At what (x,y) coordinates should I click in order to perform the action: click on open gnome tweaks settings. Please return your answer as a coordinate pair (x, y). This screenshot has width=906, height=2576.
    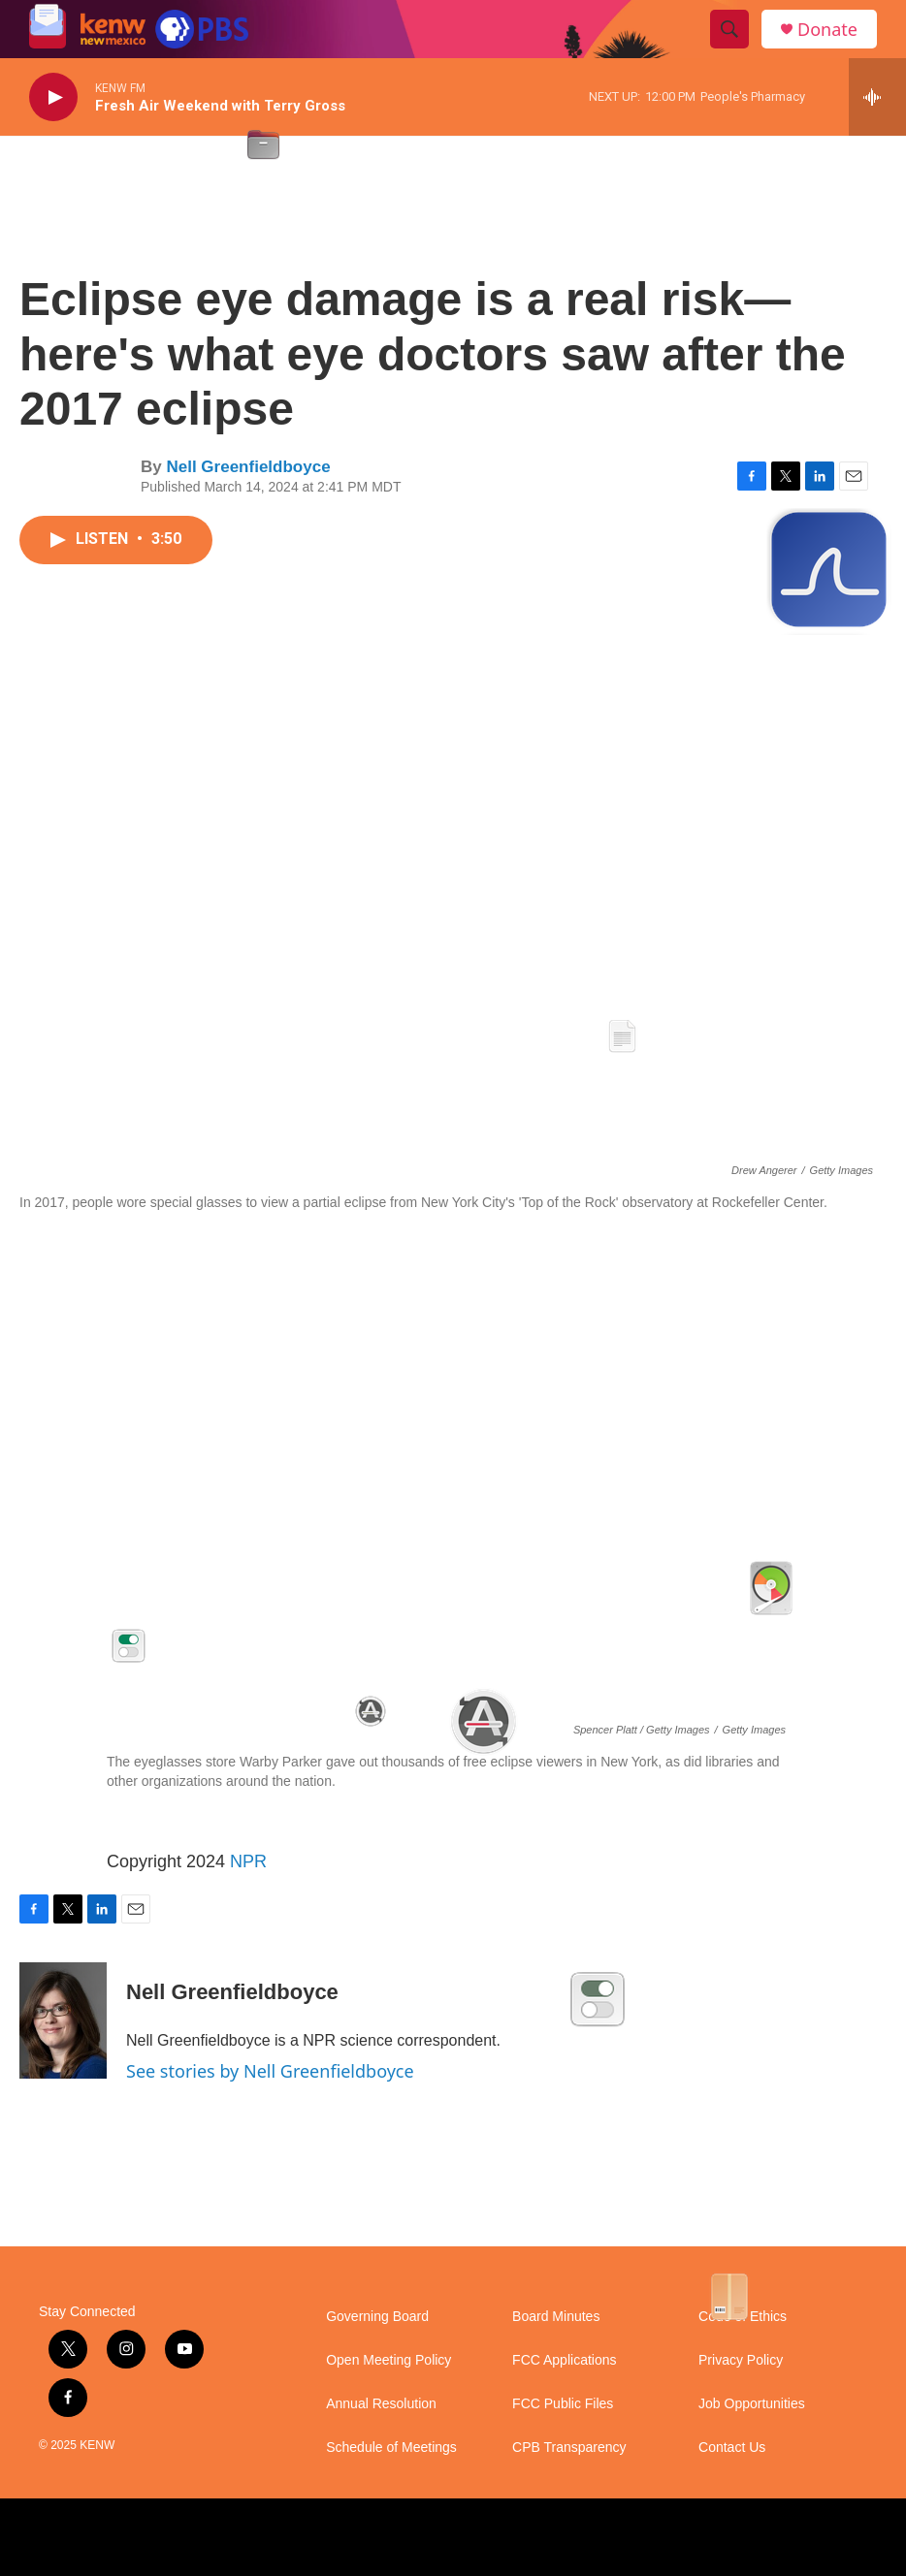
    Looking at the image, I should click on (598, 1999).